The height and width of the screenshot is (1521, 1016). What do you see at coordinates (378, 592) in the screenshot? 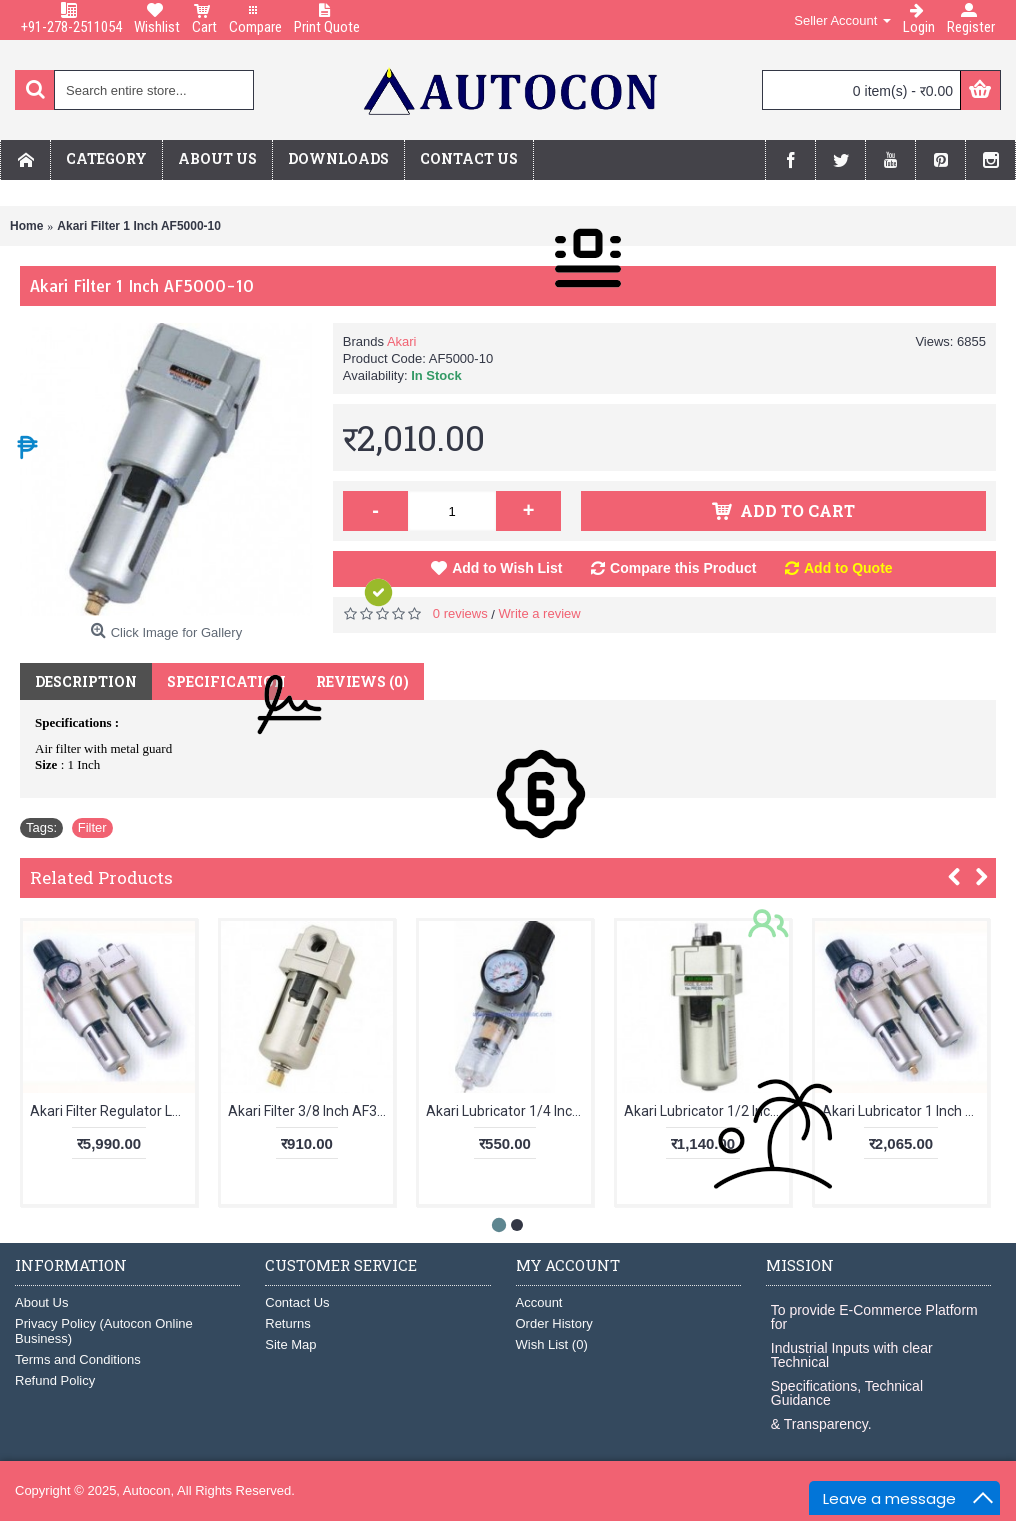
I see `indicates a completed or successful action` at bounding box center [378, 592].